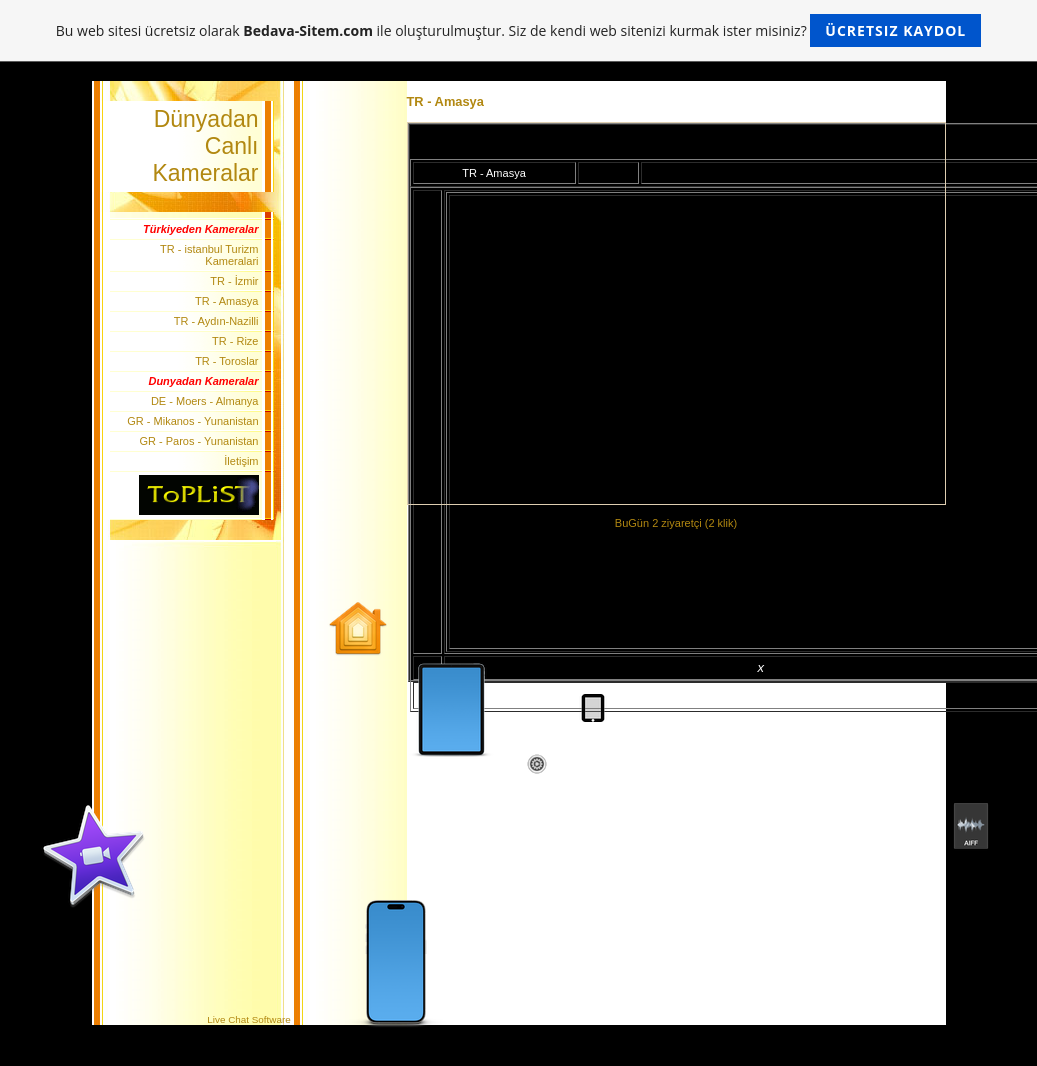  I want to click on an AIFF audio file in GarageBand or Logic Pro, so click(971, 827).